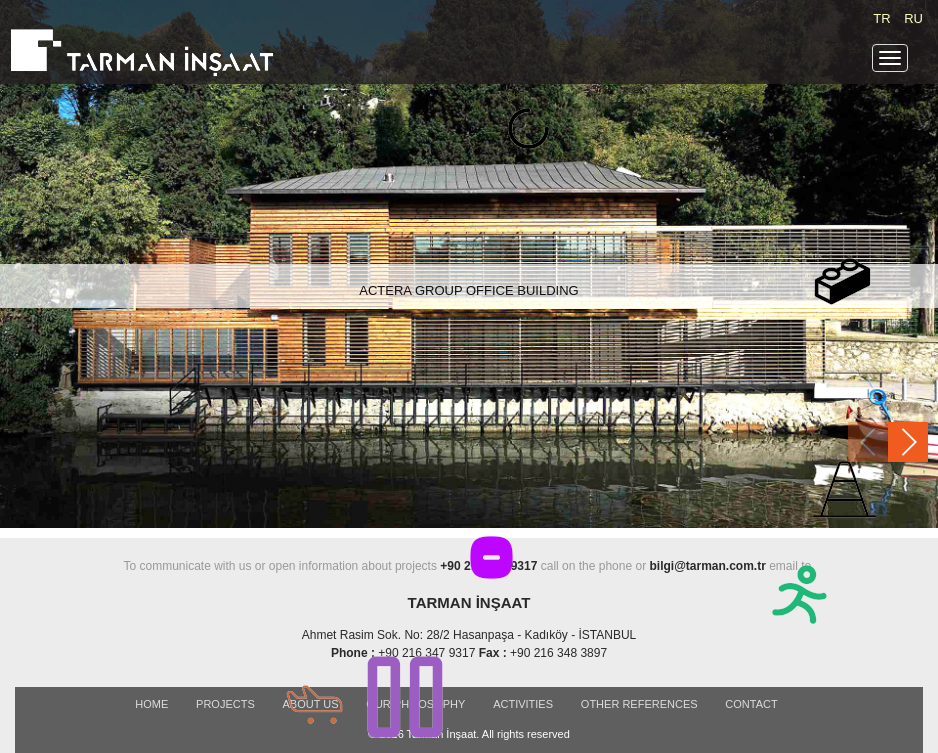  I want to click on start a running or fitness activity, so click(800, 593).